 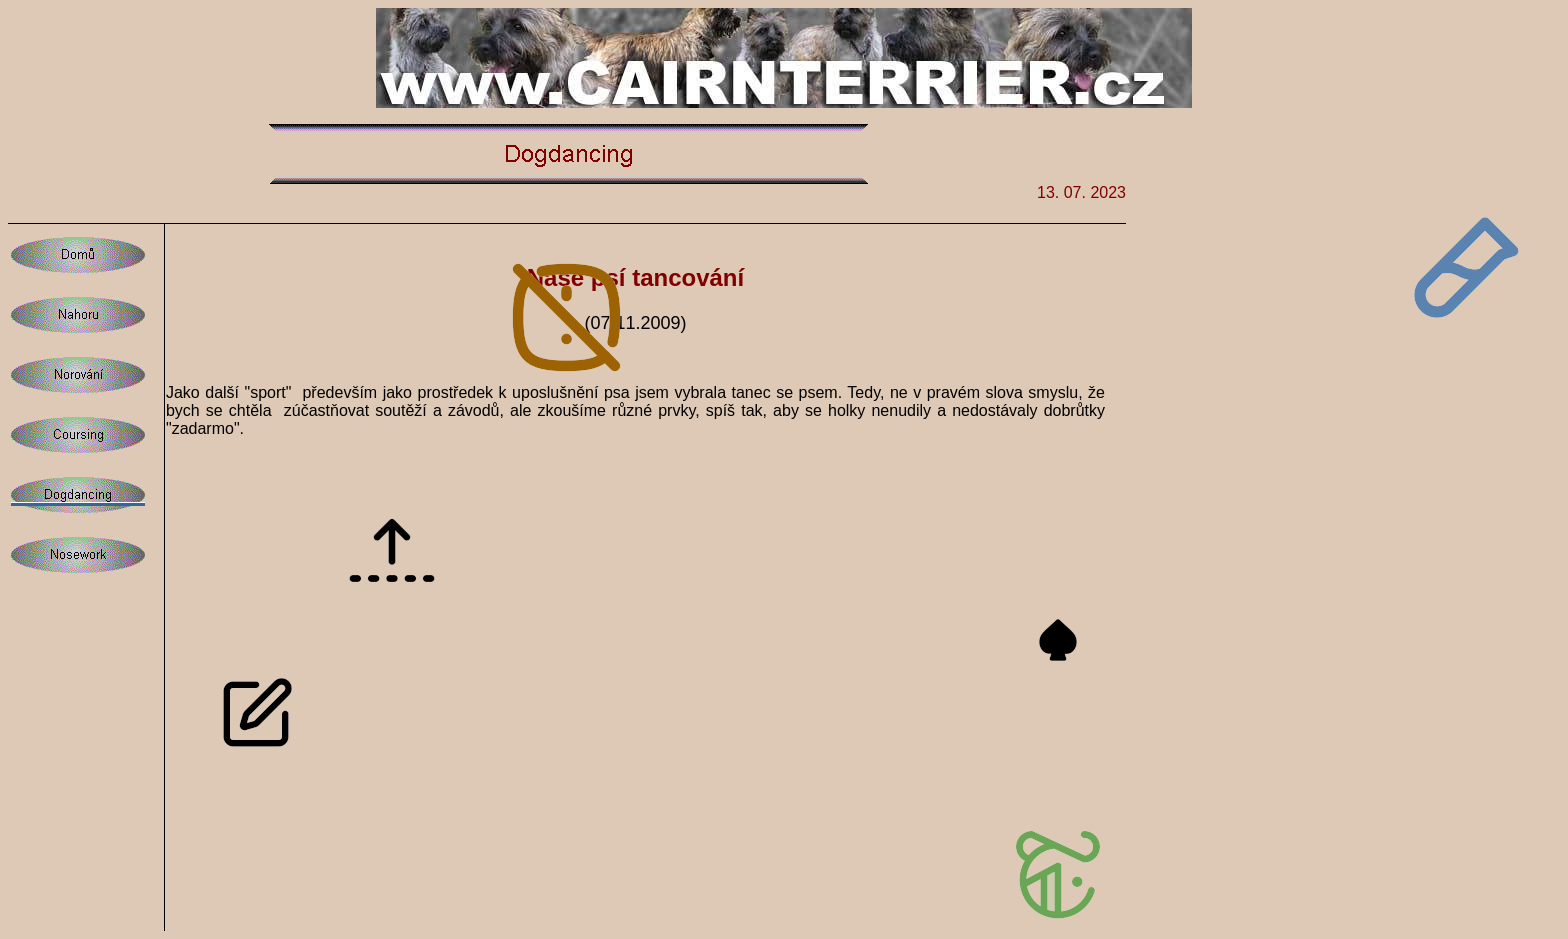 I want to click on compose a new post or message, so click(x=256, y=714).